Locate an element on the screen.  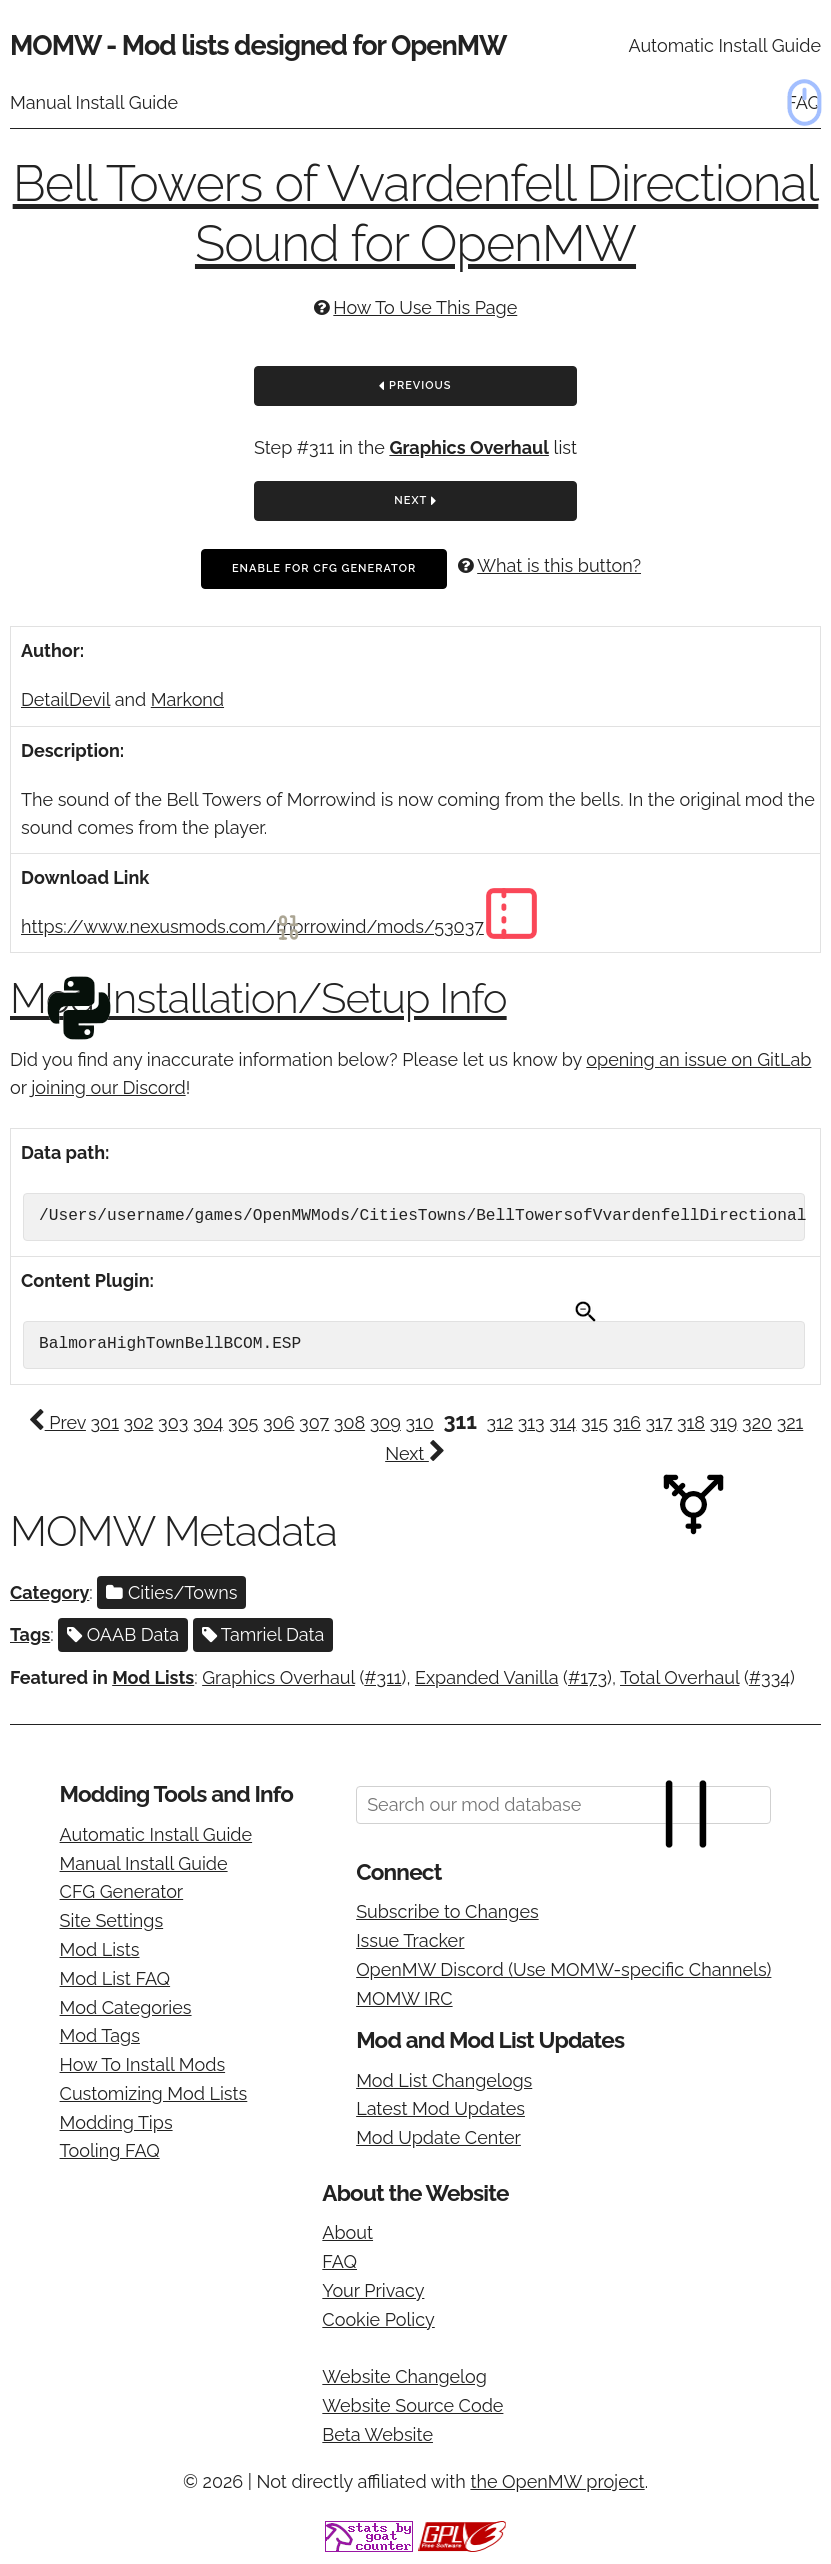
adjust mouse or pointer settings is located at coordinates (804, 102).